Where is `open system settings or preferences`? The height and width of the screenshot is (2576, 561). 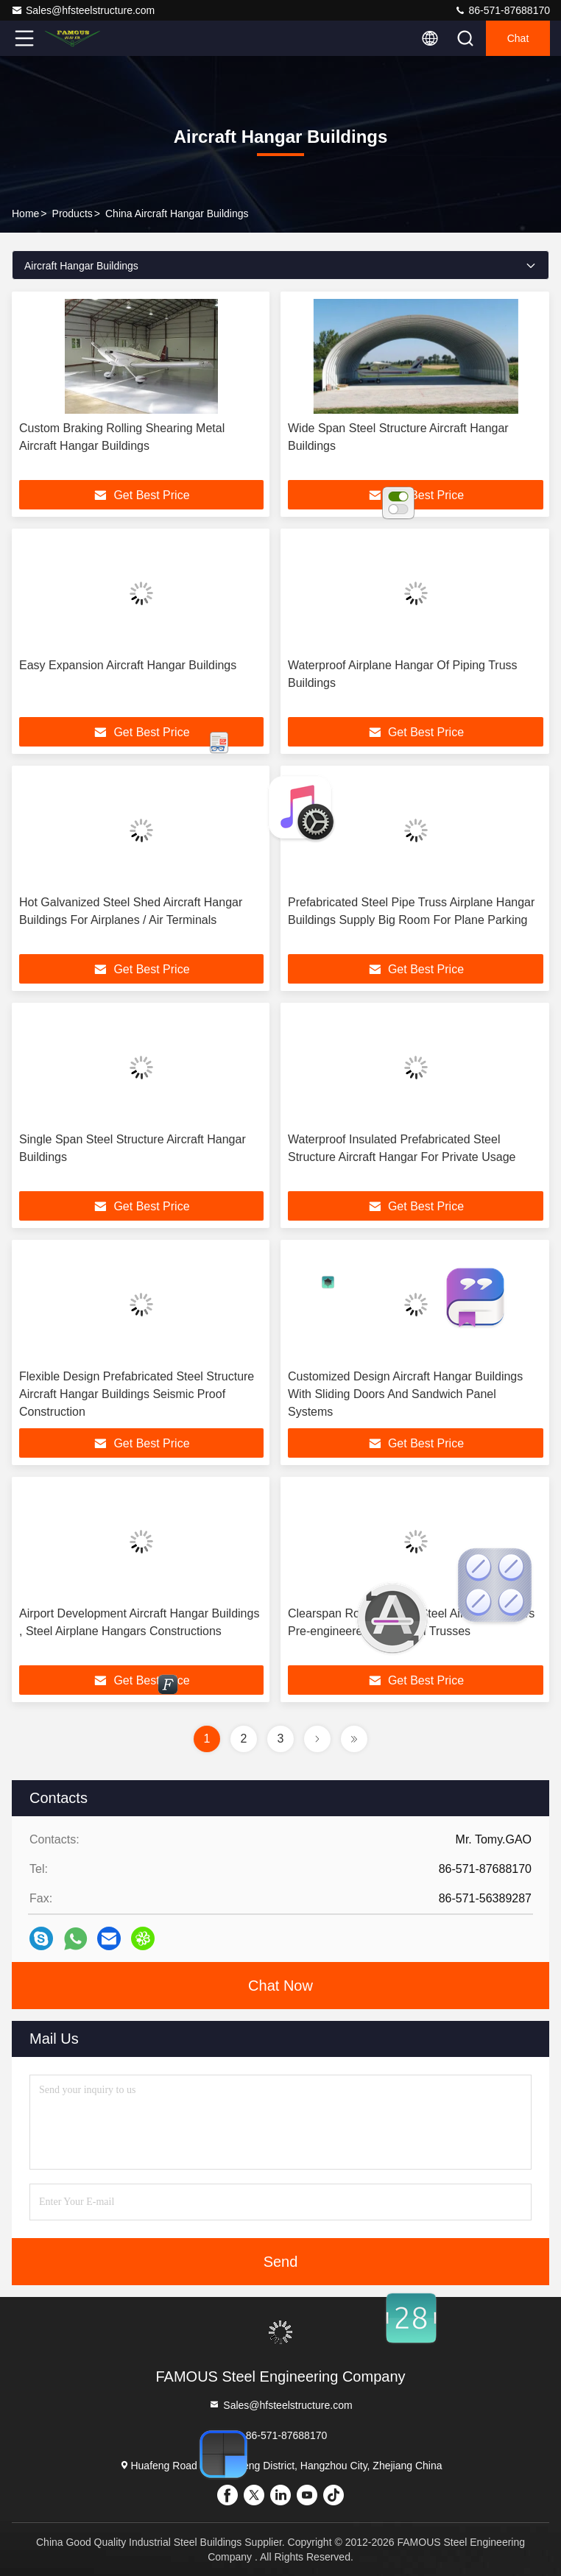
open system settings or preferences is located at coordinates (398, 503).